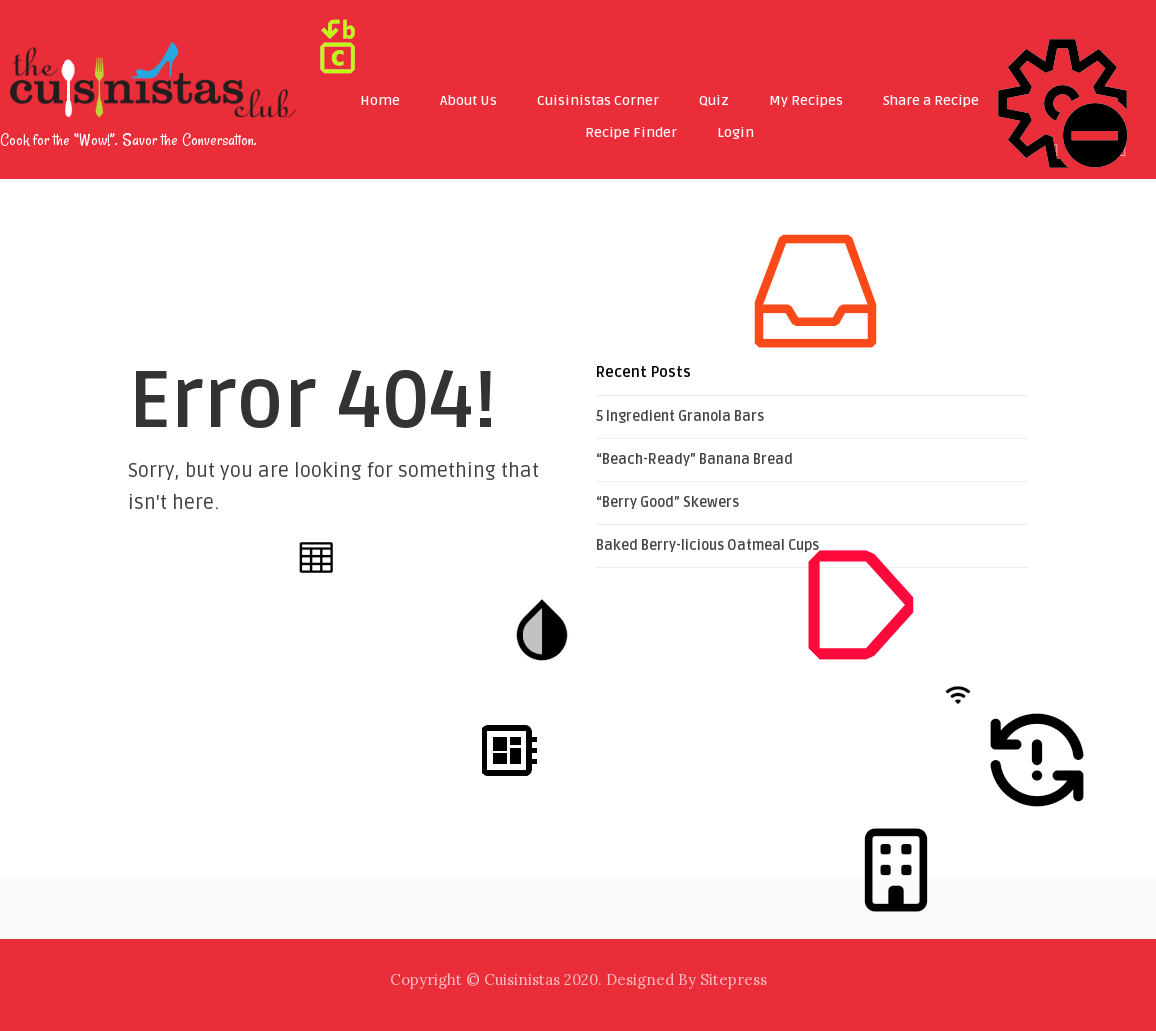 This screenshot has width=1156, height=1031. Describe the element at coordinates (896, 870) in the screenshot. I see `view building or office location` at that location.